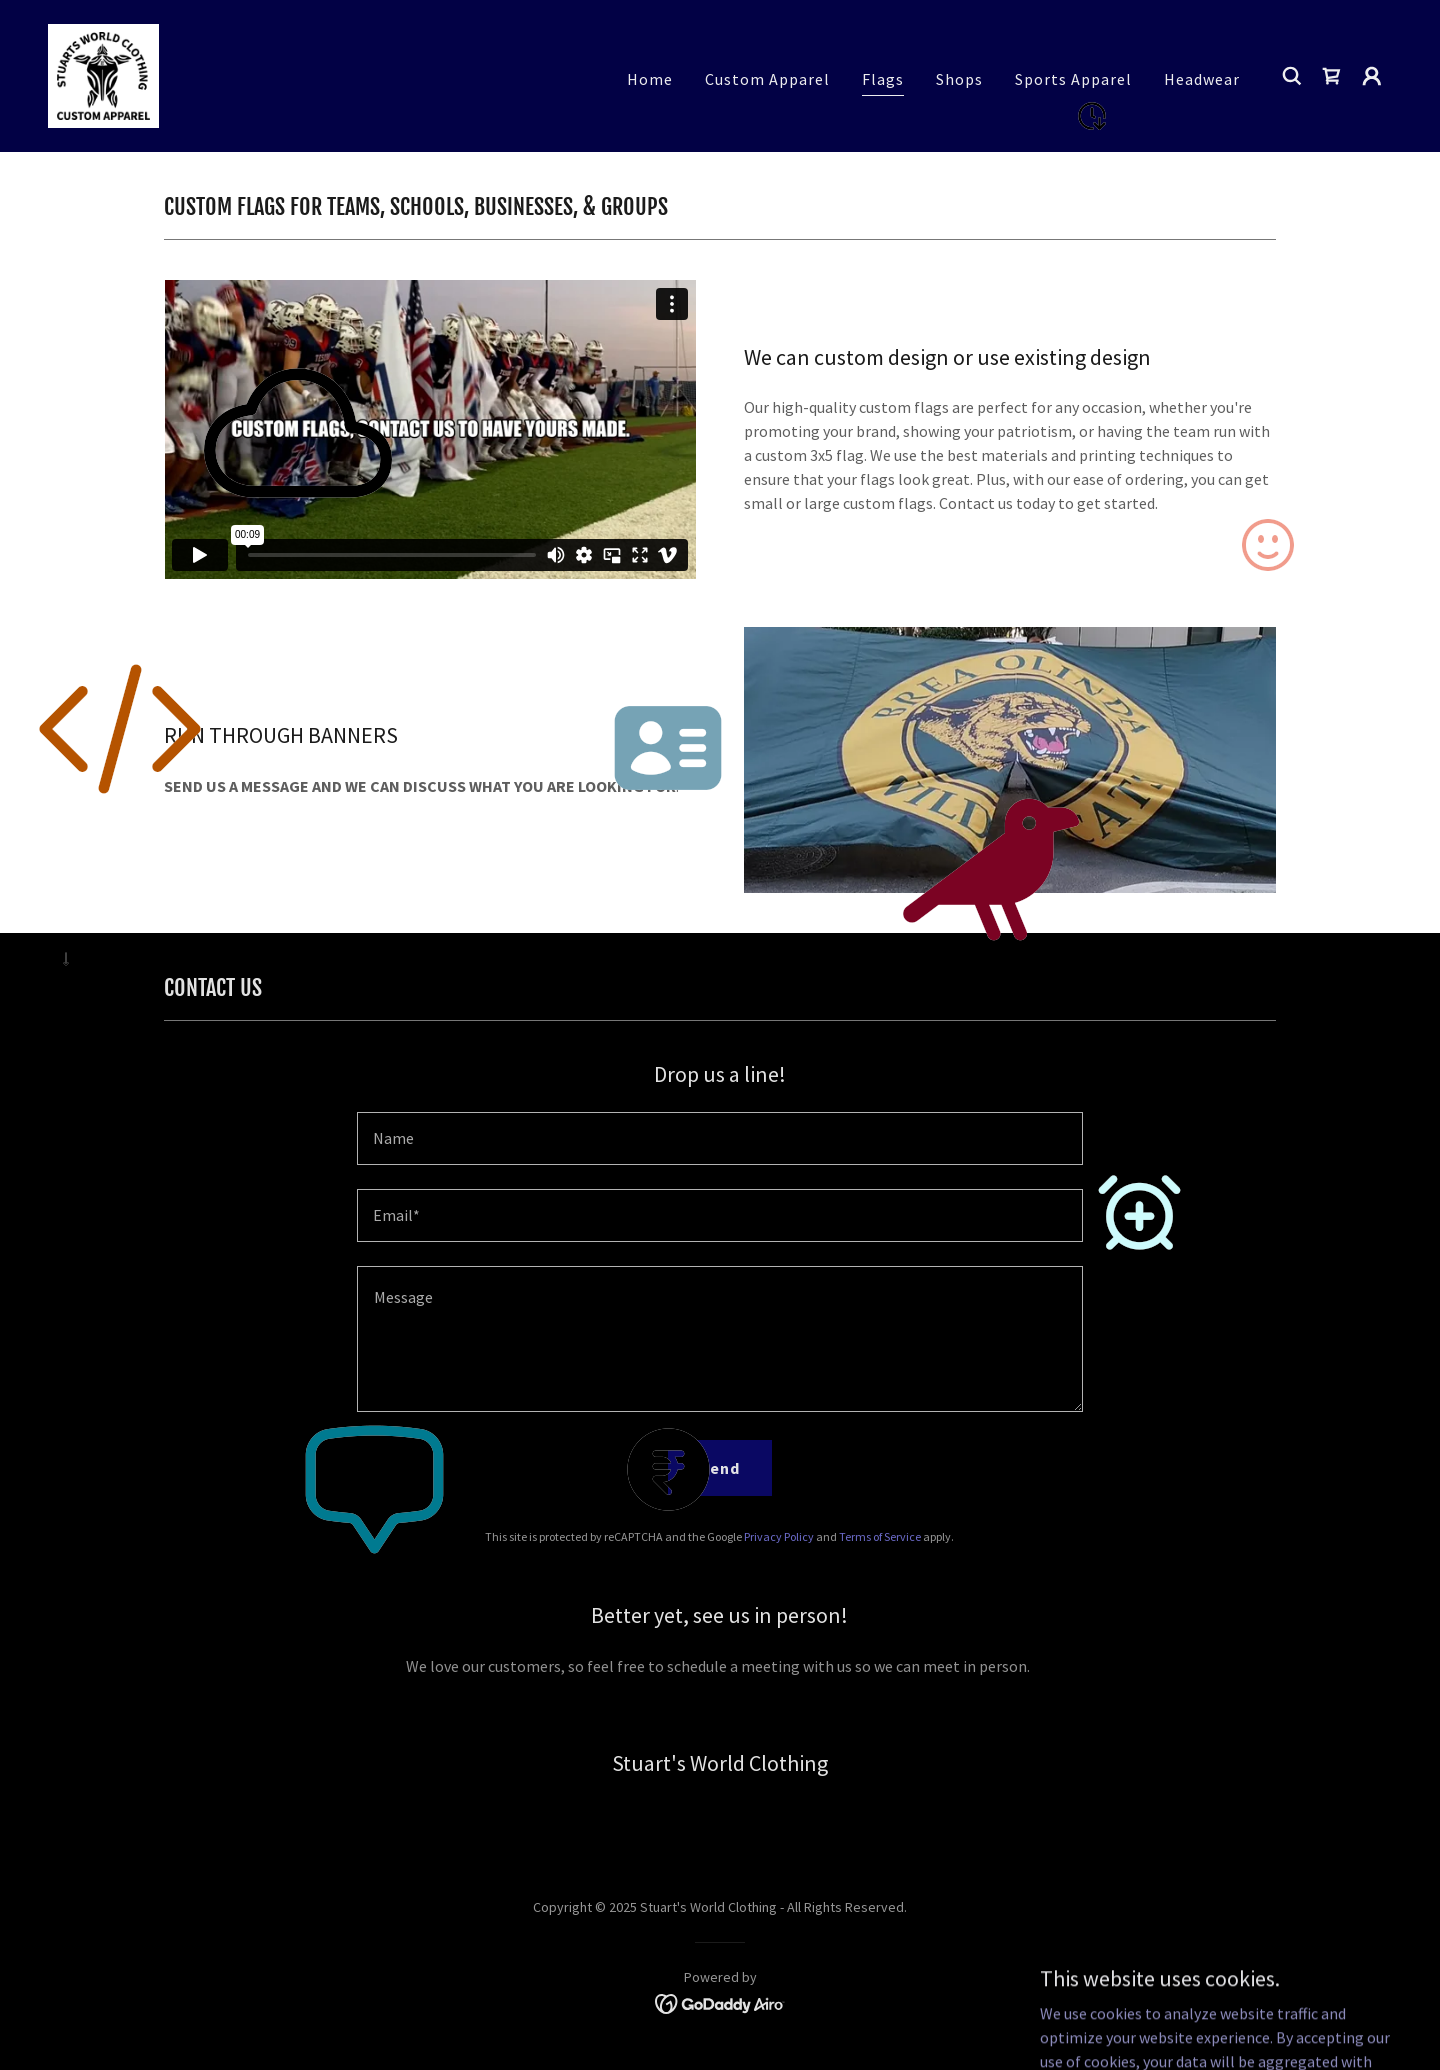  What do you see at coordinates (374, 1489) in the screenshot?
I see `open chat or messaging` at bounding box center [374, 1489].